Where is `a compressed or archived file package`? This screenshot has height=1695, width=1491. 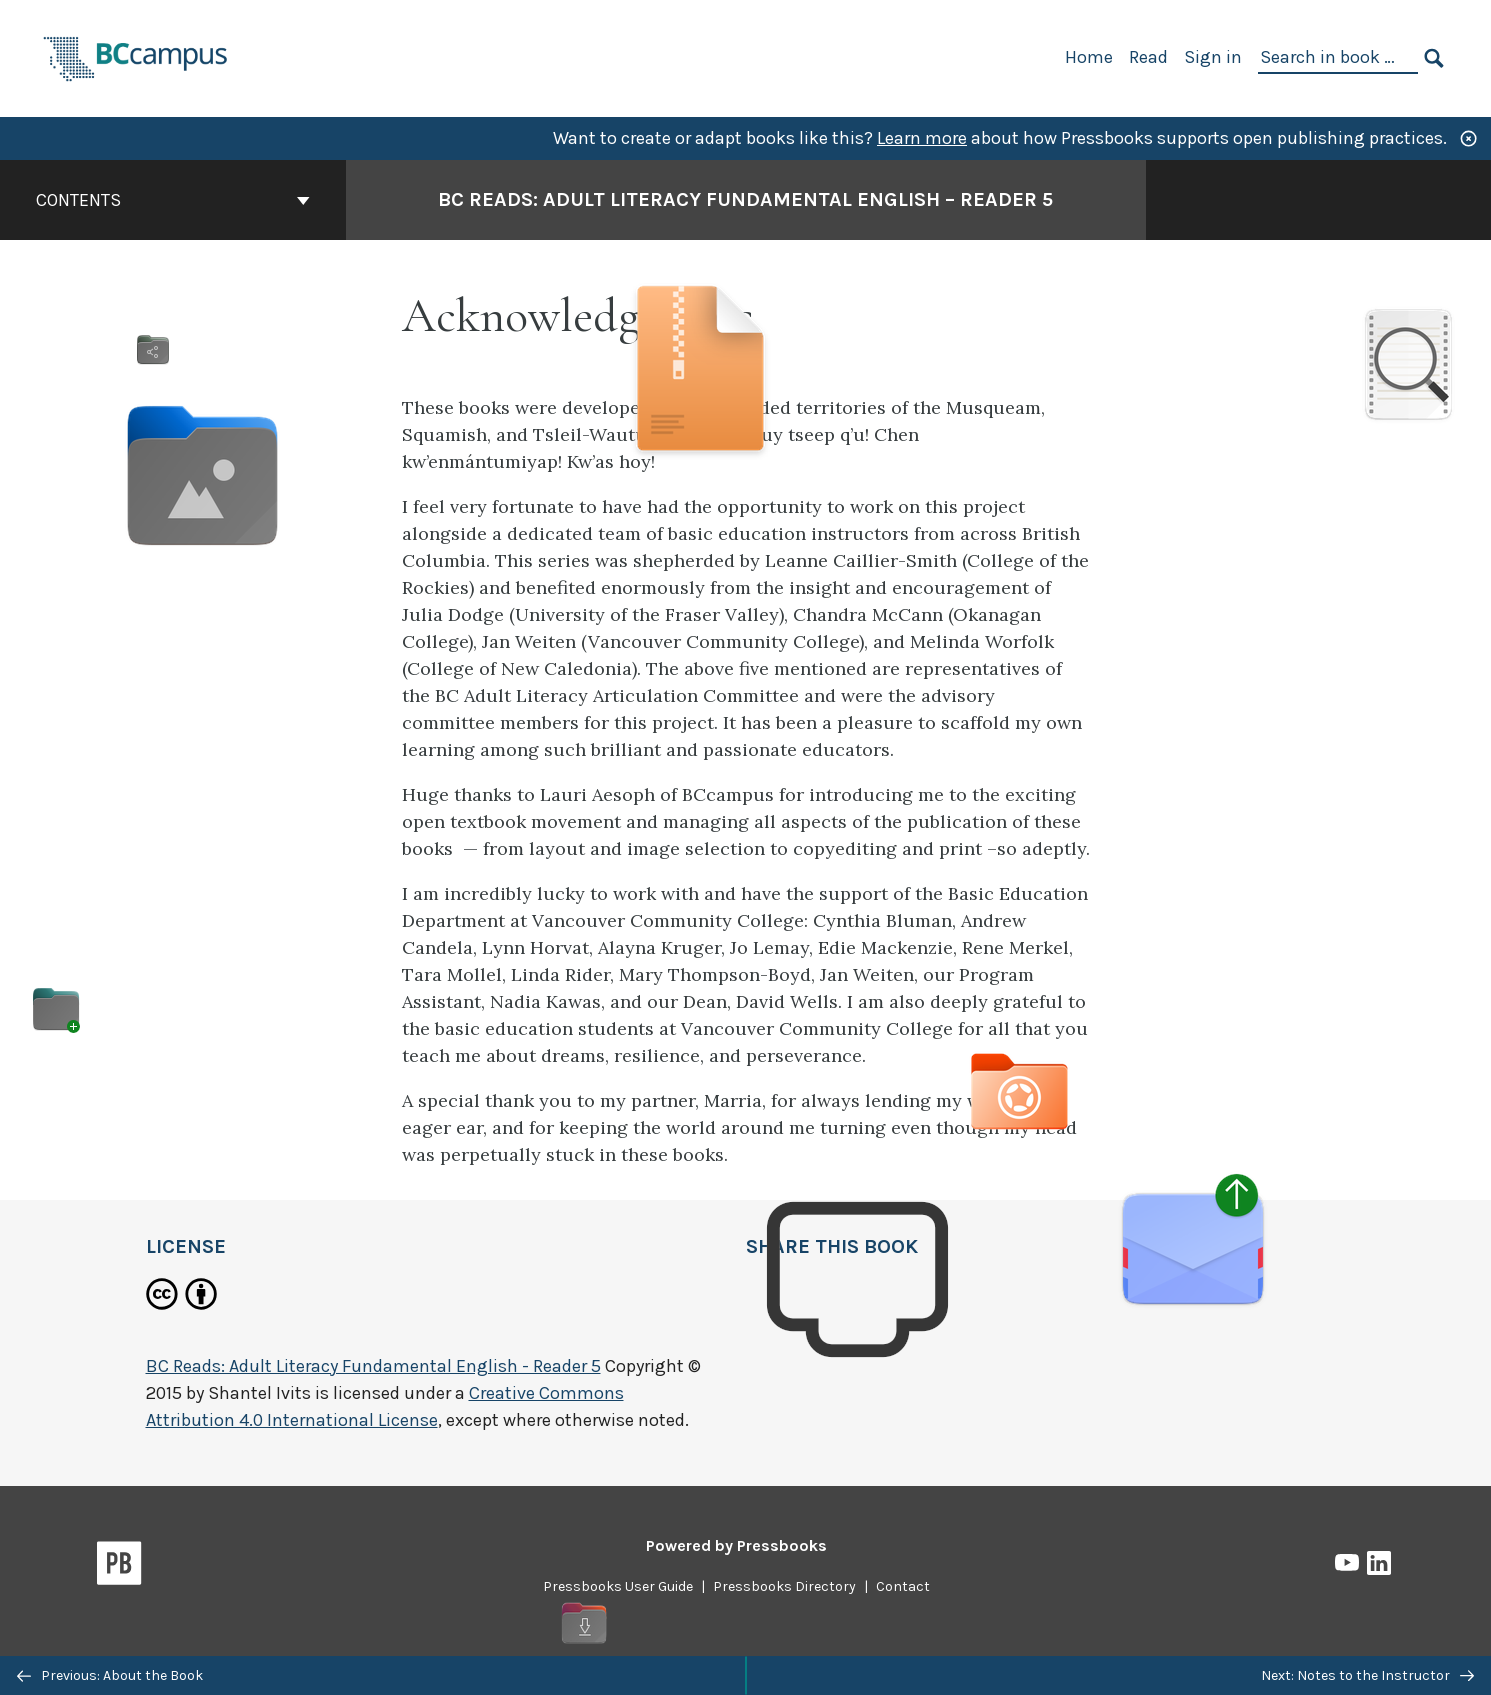 a compressed or archived file package is located at coordinates (700, 371).